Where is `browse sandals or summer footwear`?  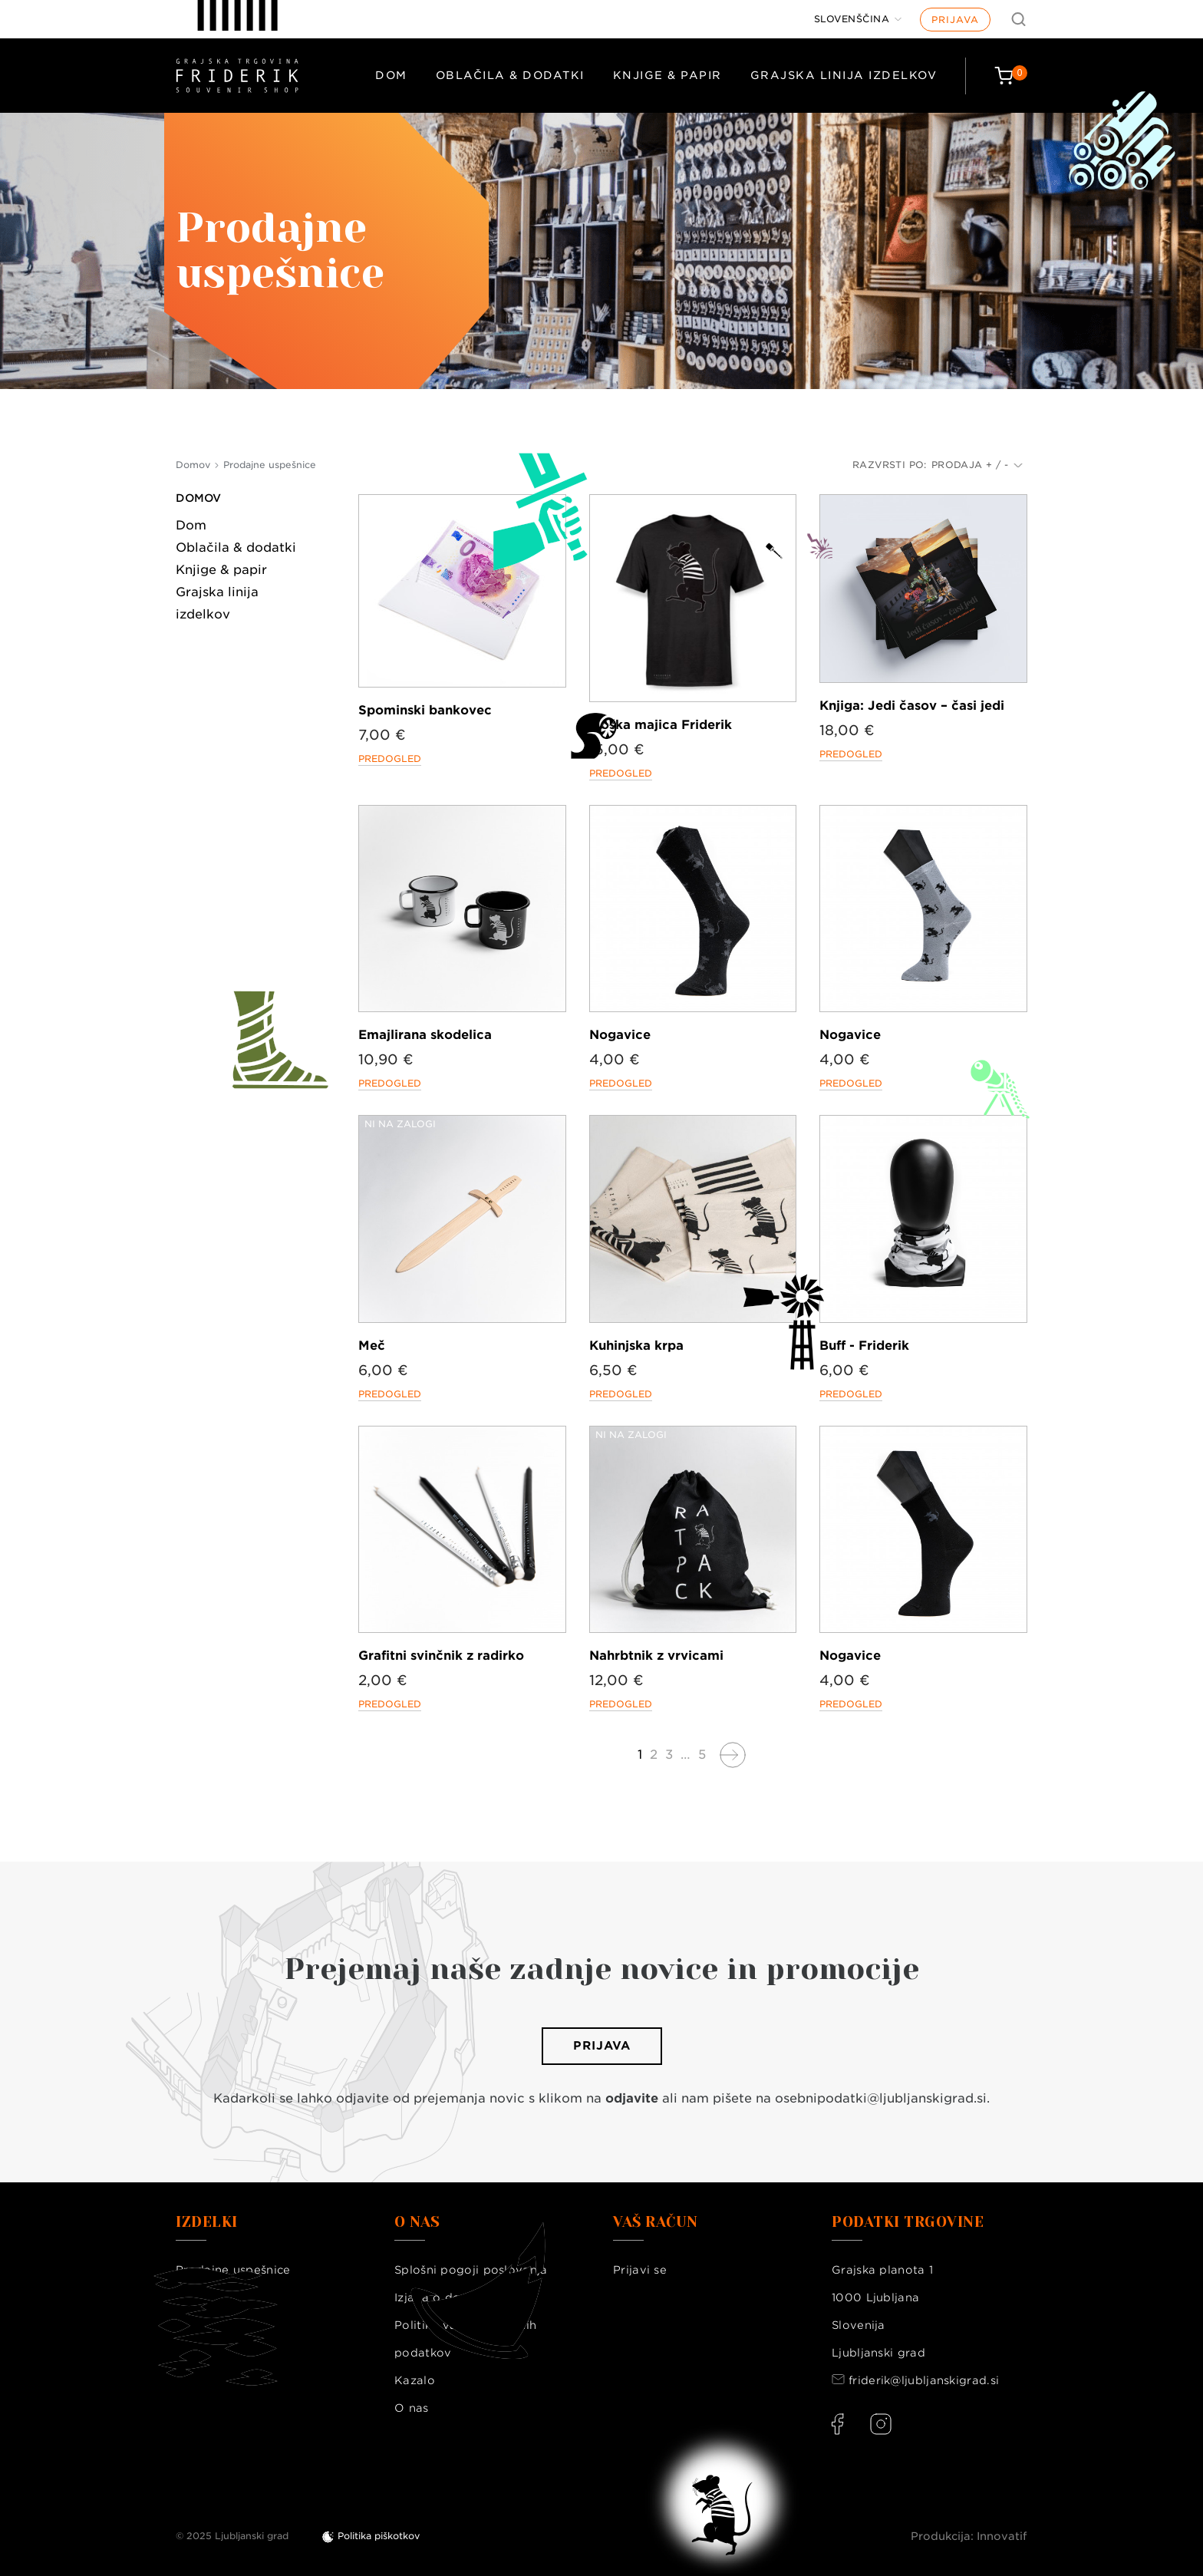
browse sandals or summer footwear is located at coordinates (280, 1041).